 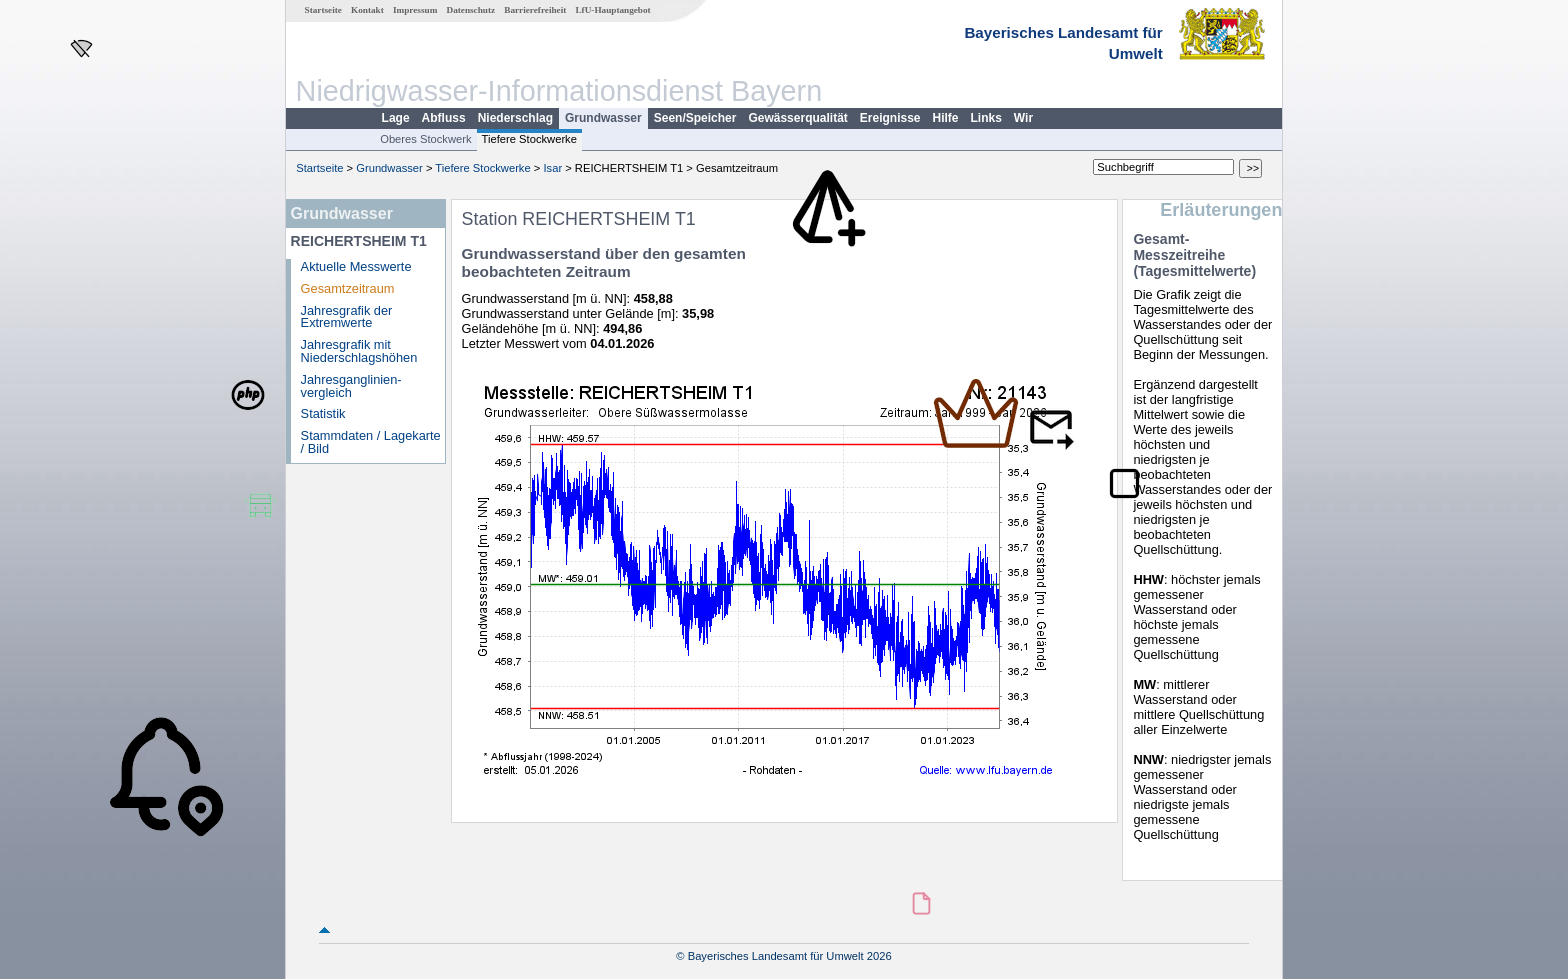 I want to click on forward an email to another recipient, so click(x=1051, y=427).